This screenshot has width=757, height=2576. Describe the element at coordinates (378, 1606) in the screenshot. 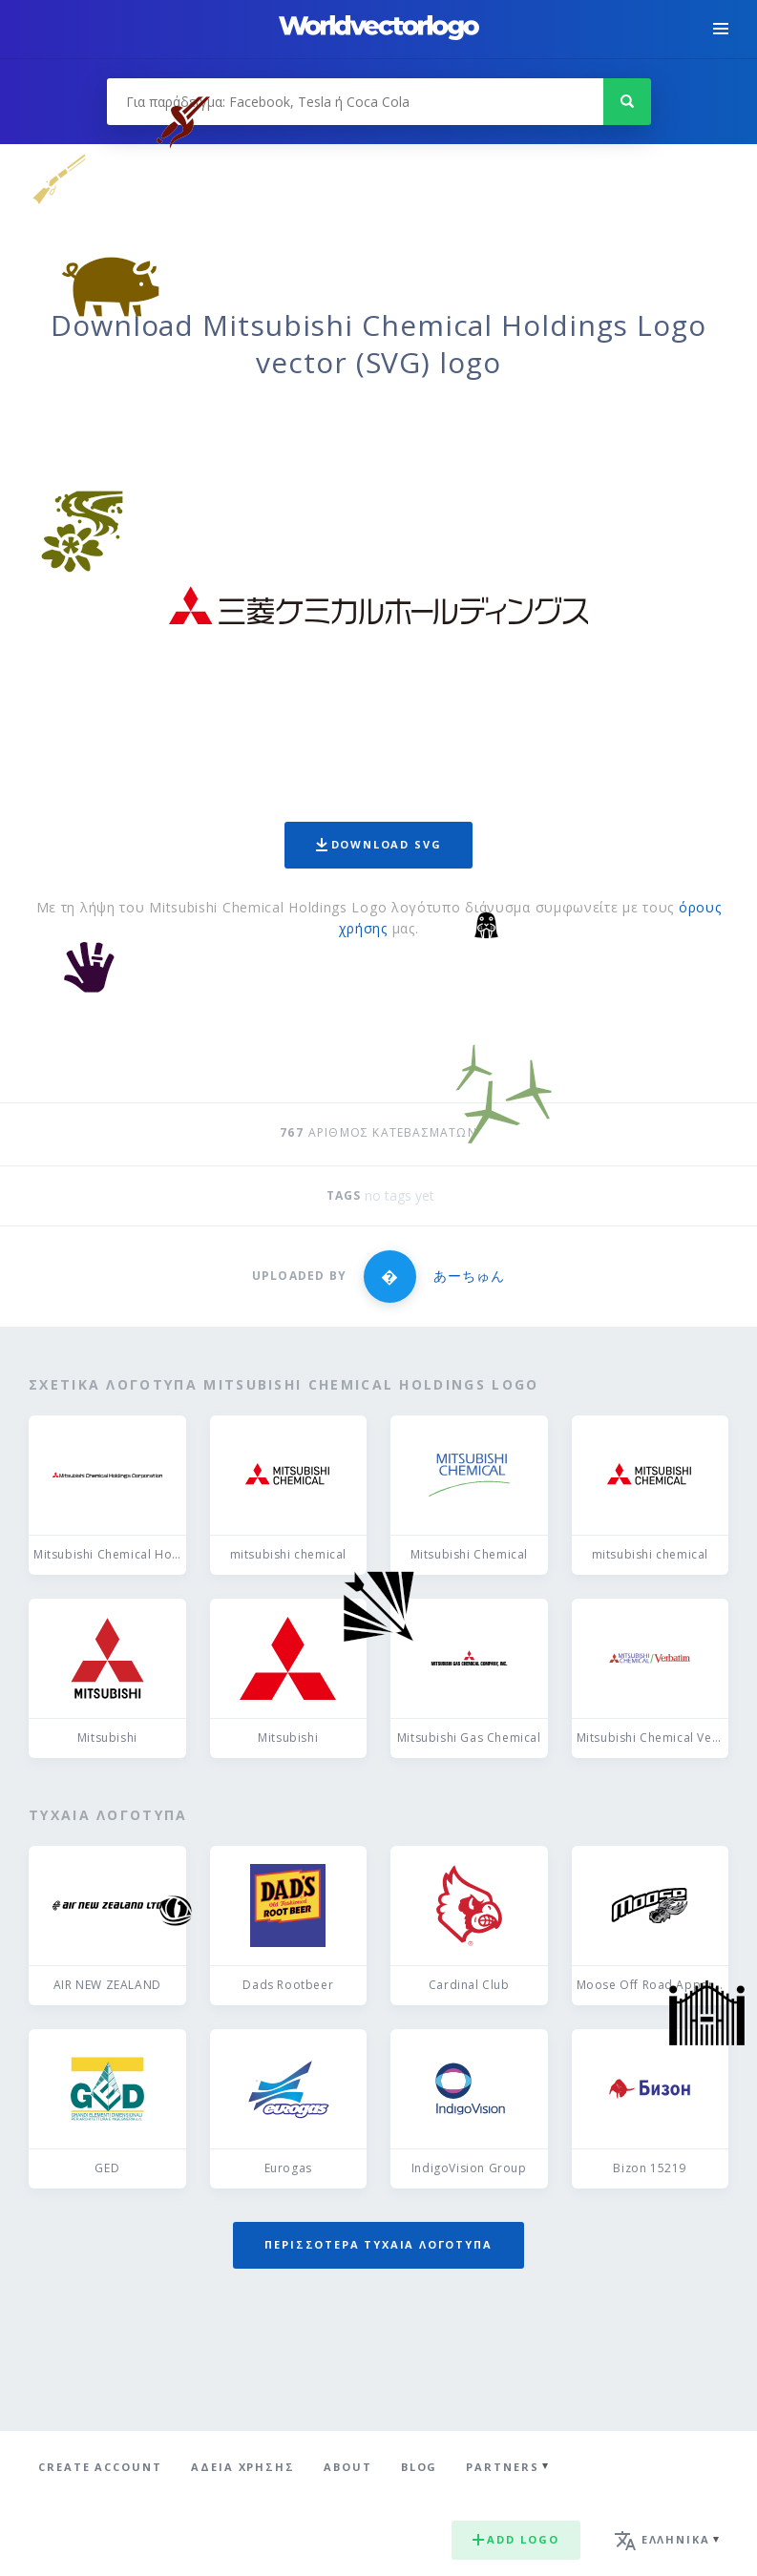

I see `activate piercing or armor-penetrating attack` at that location.